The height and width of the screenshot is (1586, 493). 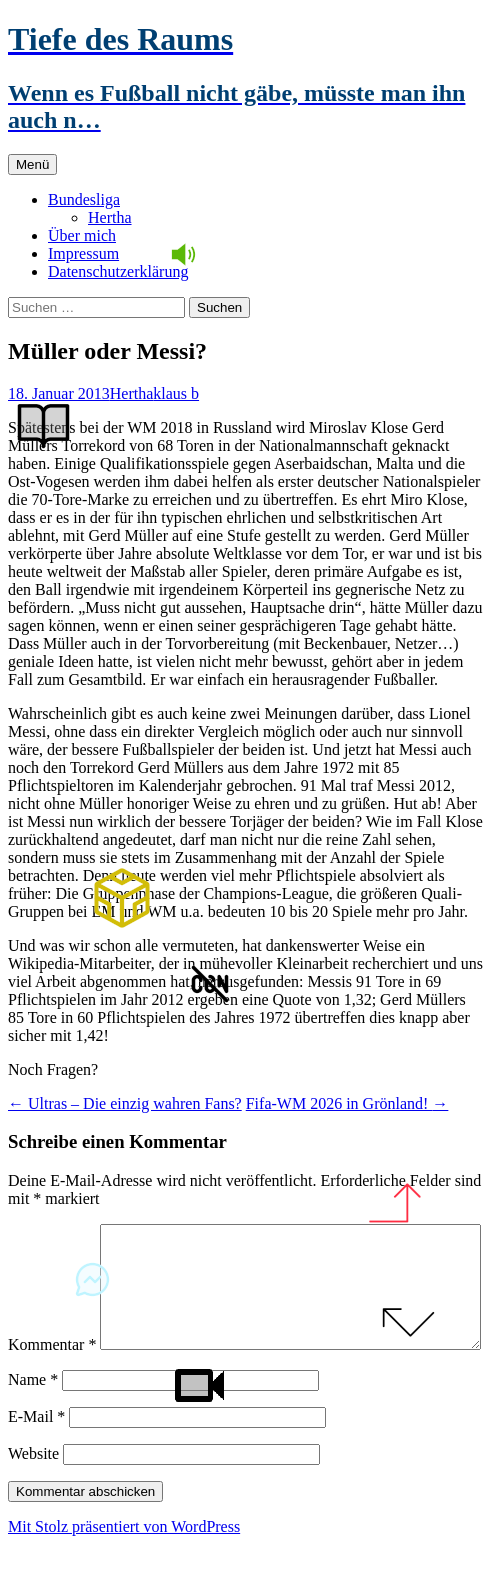 I want to click on start a video call, so click(x=199, y=1385).